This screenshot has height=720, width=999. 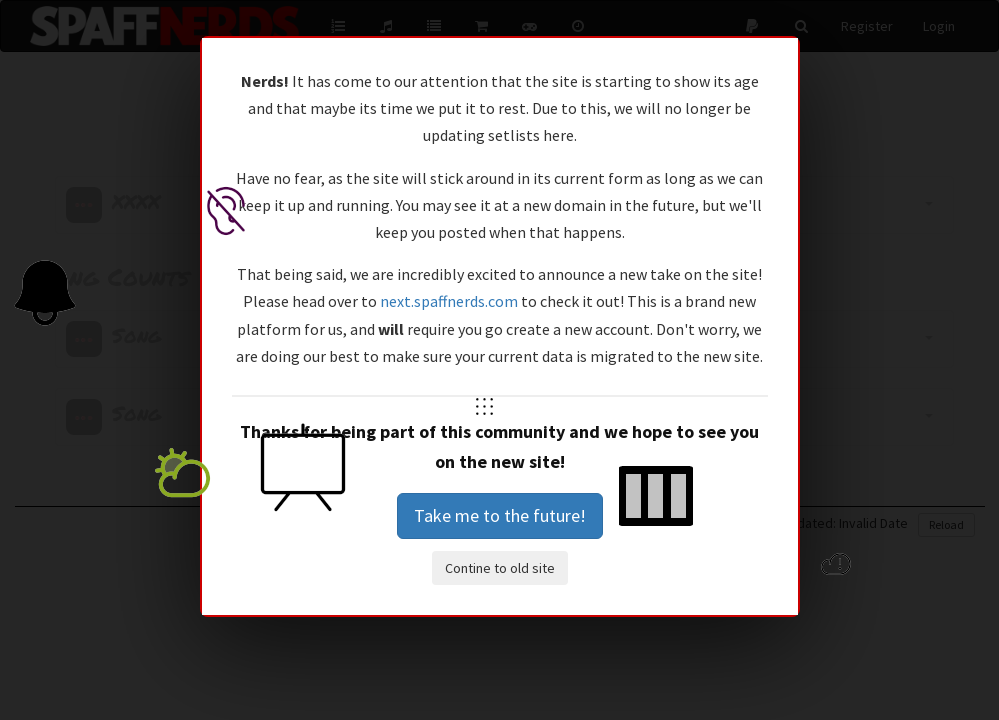 What do you see at coordinates (182, 473) in the screenshot?
I see `view current weather conditions` at bounding box center [182, 473].